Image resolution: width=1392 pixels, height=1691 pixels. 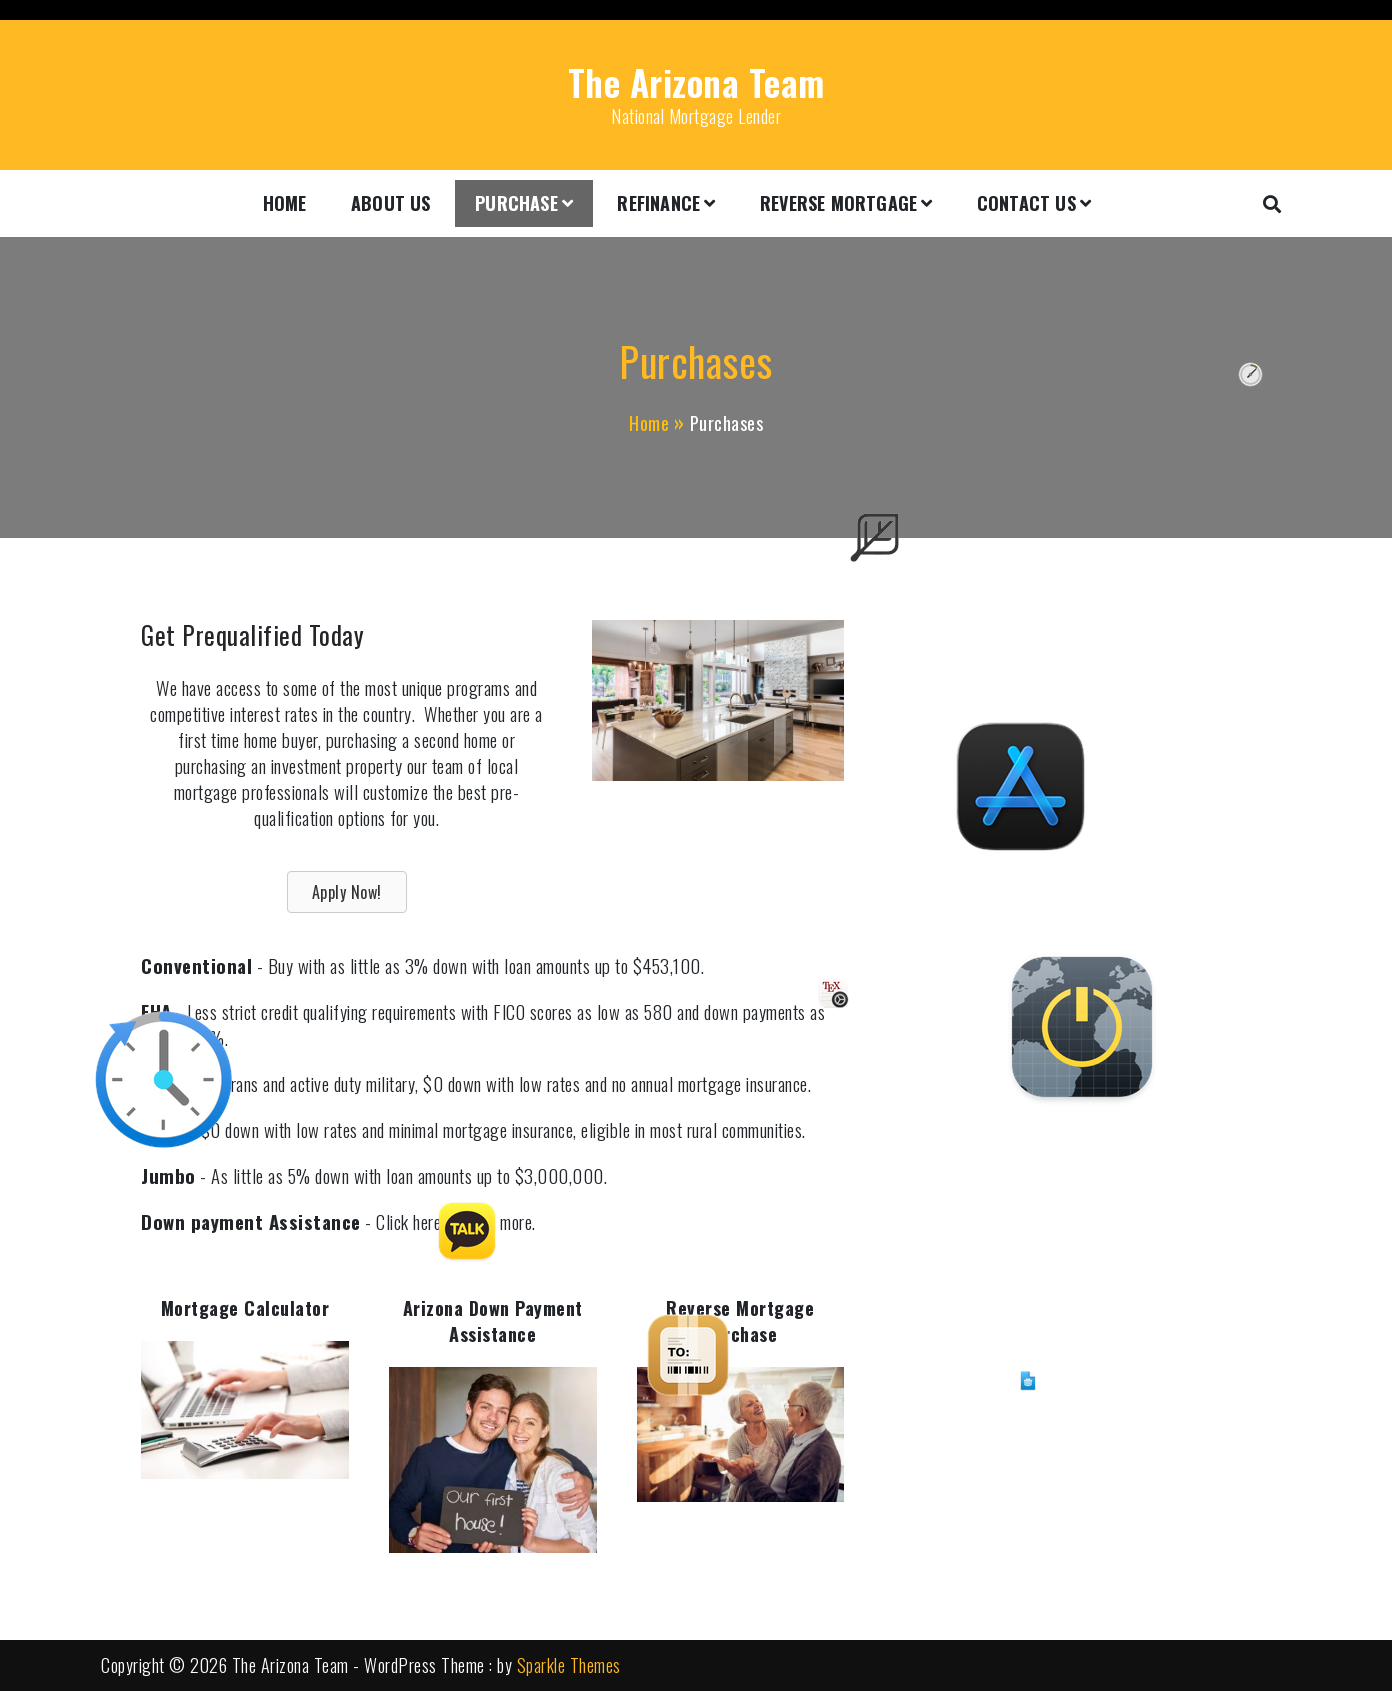 I want to click on open file roller archive manager, so click(x=688, y=1355).